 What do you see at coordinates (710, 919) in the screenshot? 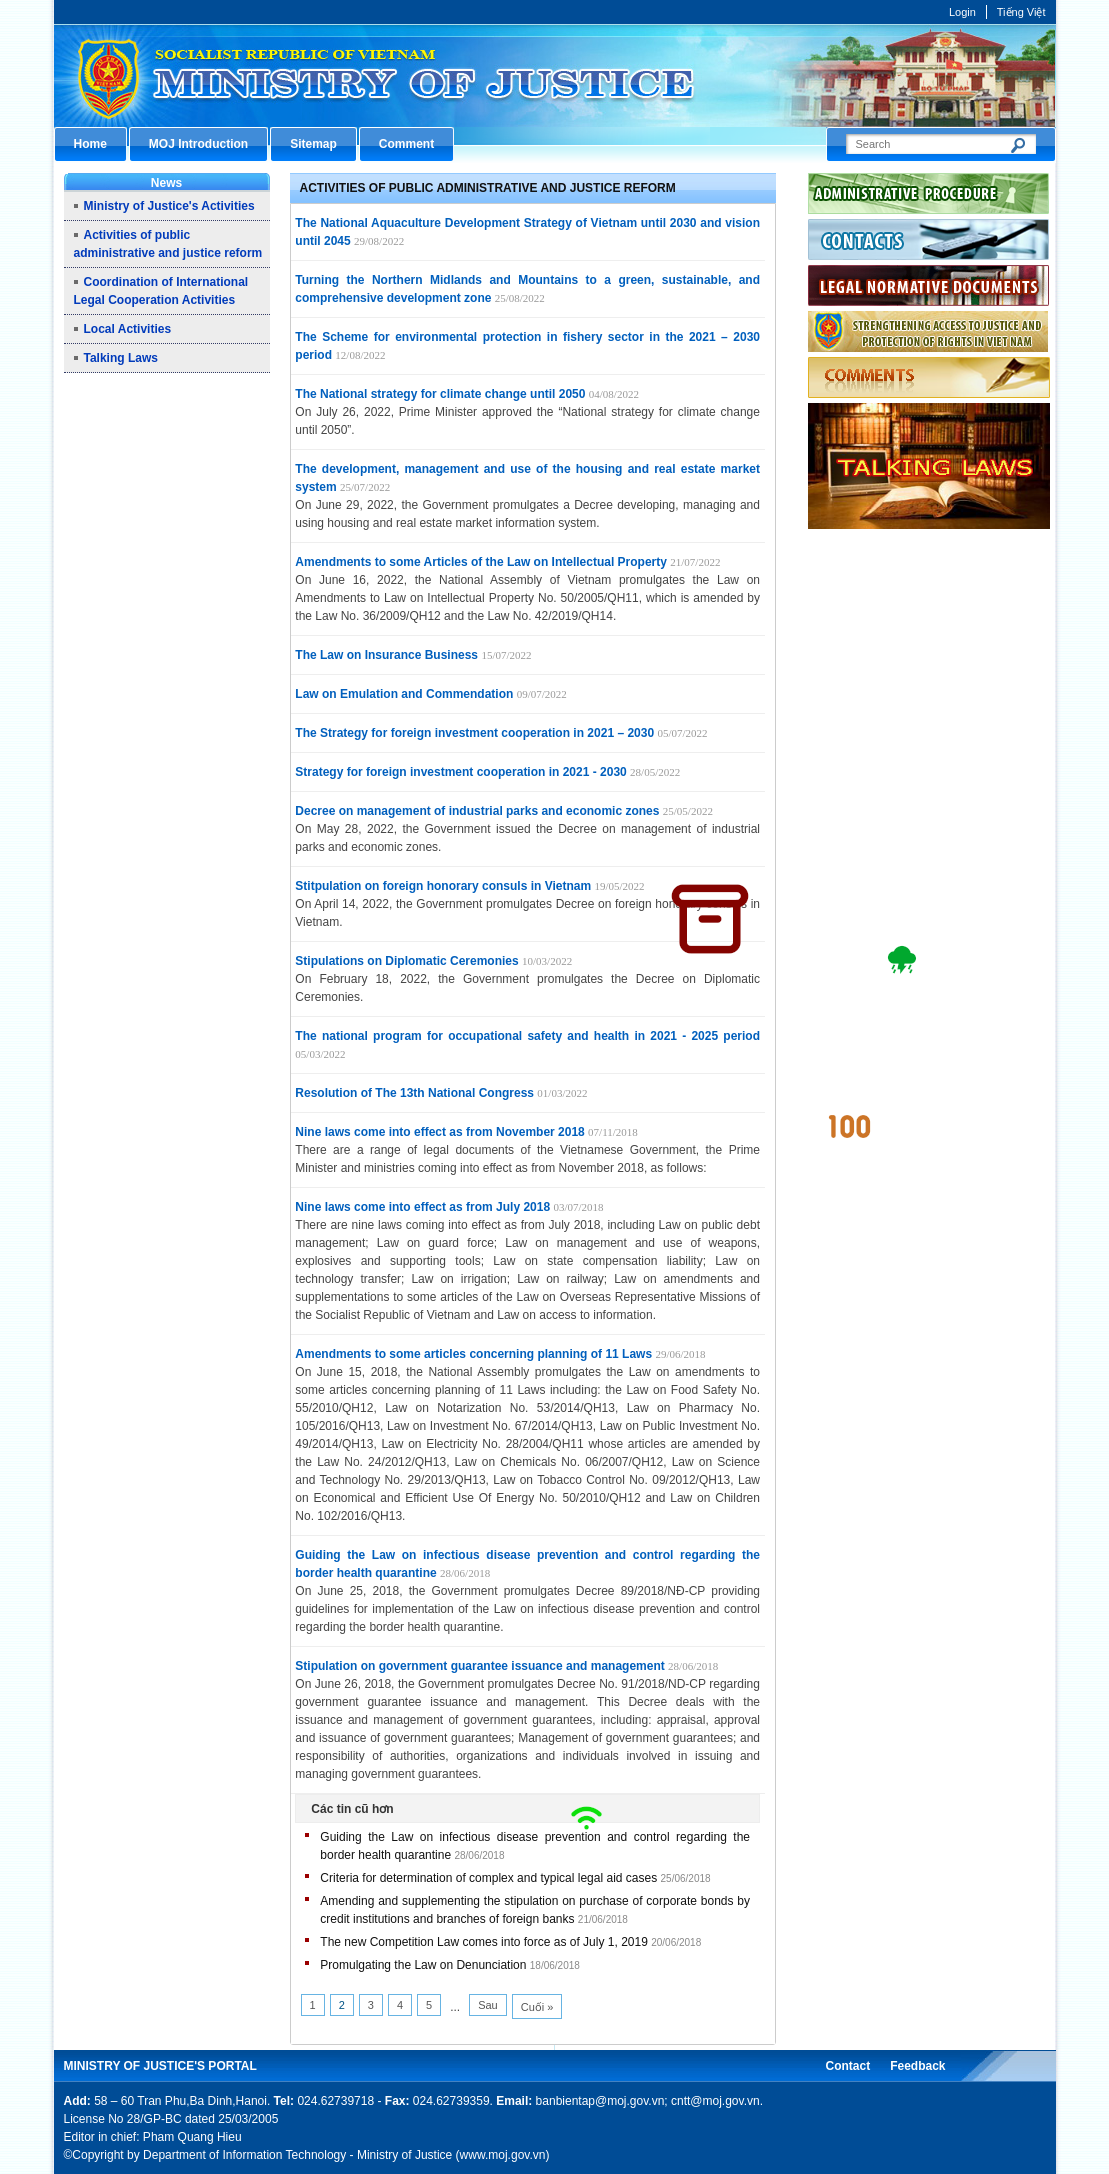
I see `archive this item` at bounding box center [710, 919].